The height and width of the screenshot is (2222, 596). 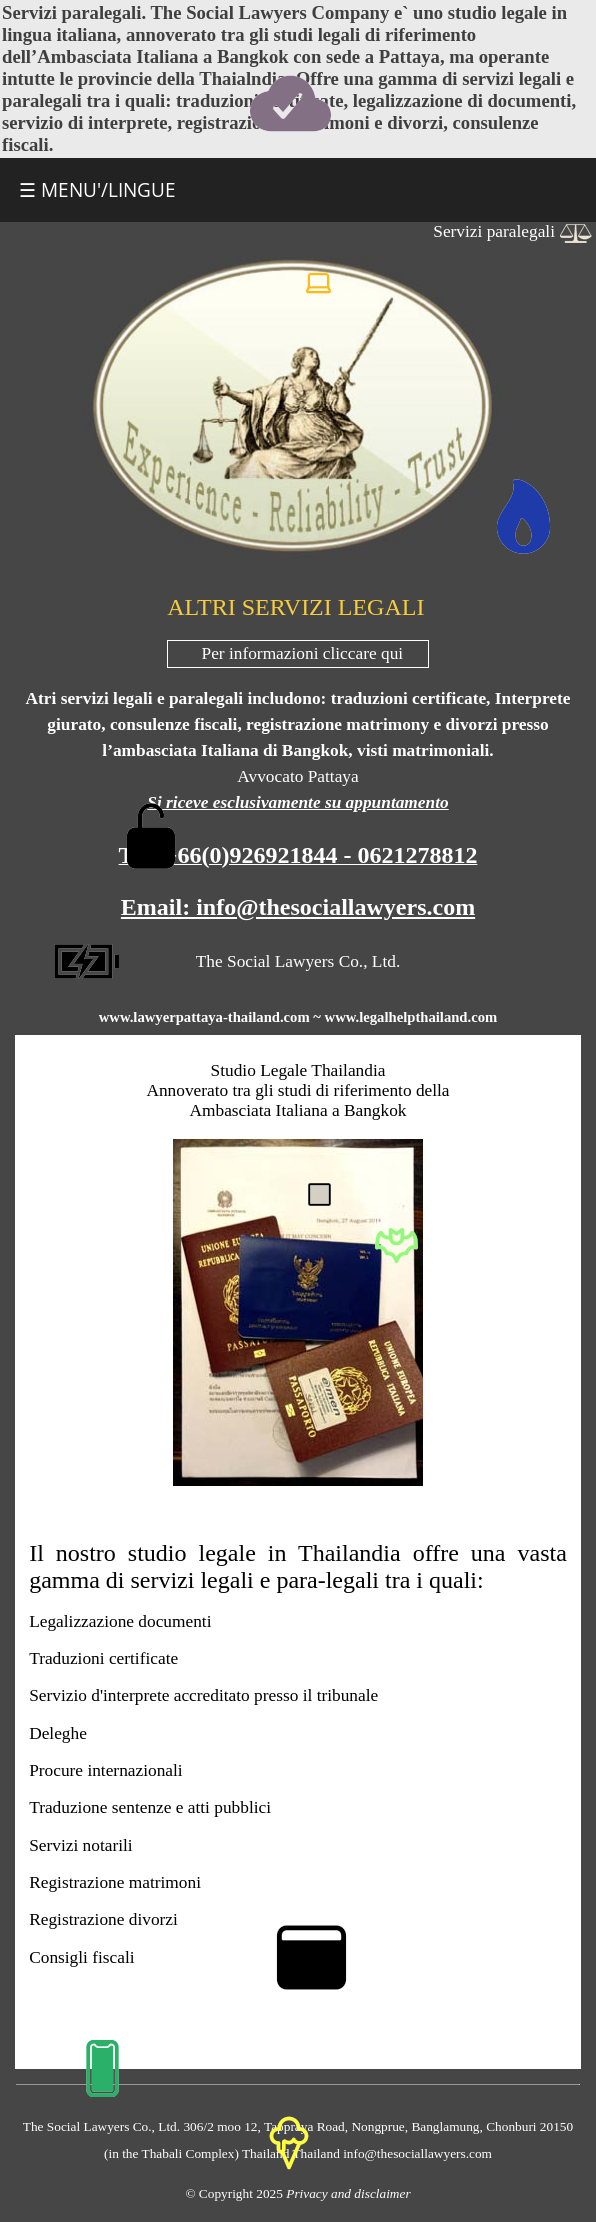 I want to click on switch to mobile view, so click(x=102, y=2068).